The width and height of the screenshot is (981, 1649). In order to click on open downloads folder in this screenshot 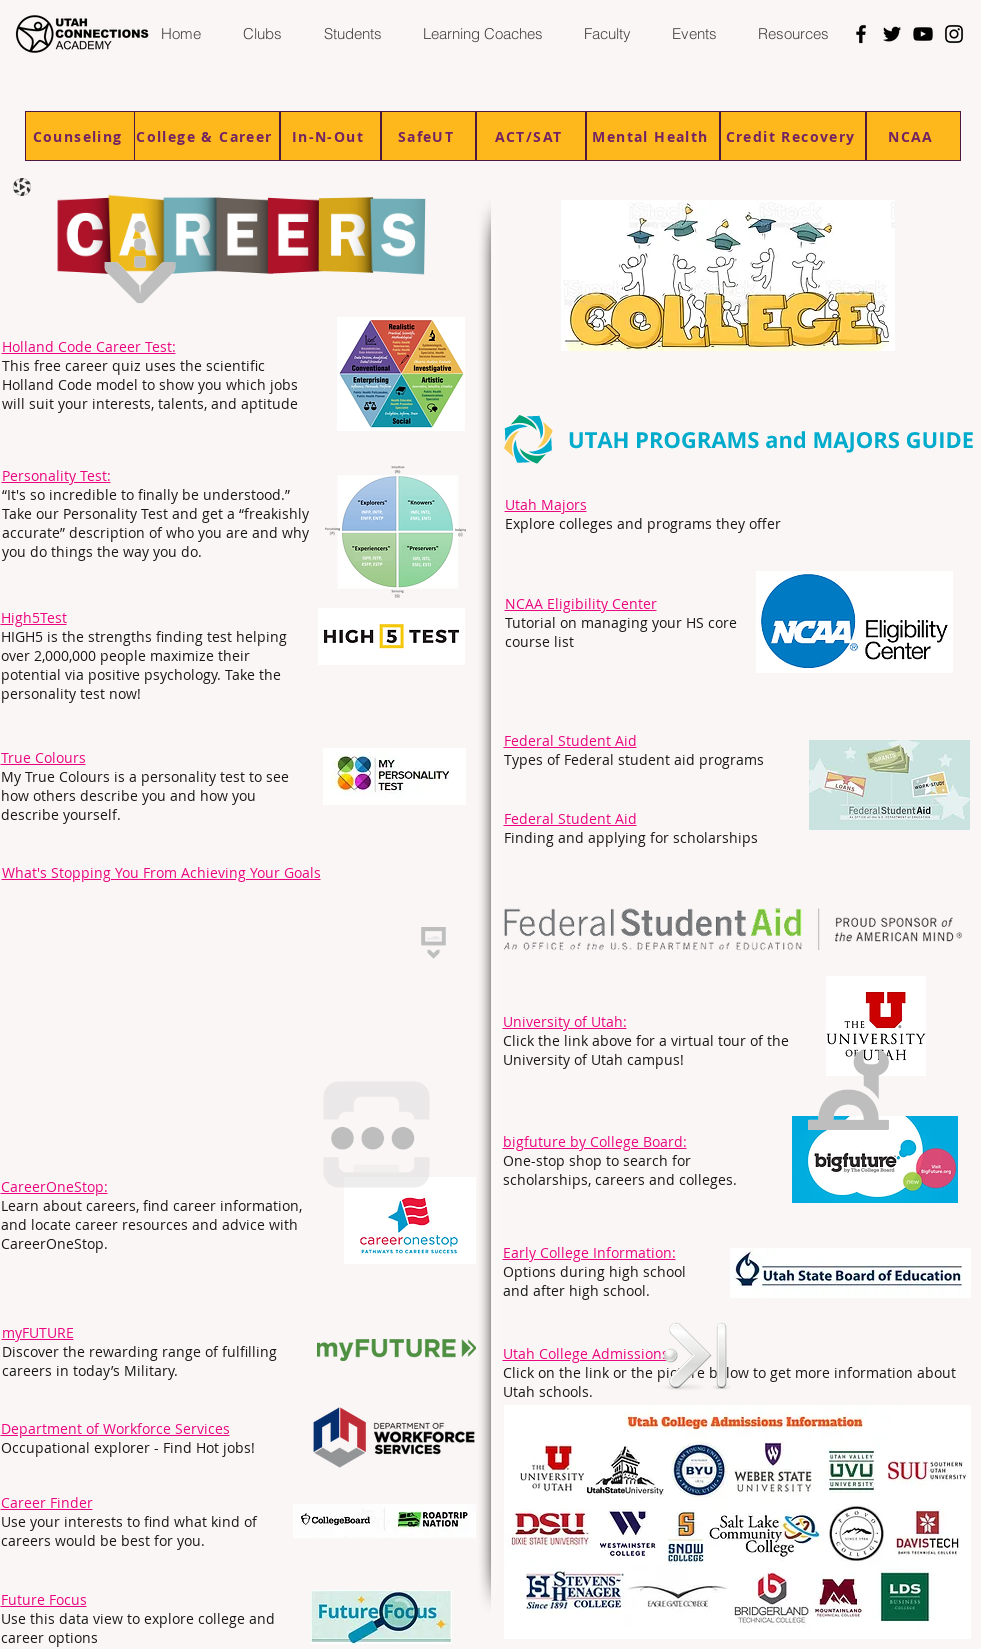, I will do `click(140, 262)`.